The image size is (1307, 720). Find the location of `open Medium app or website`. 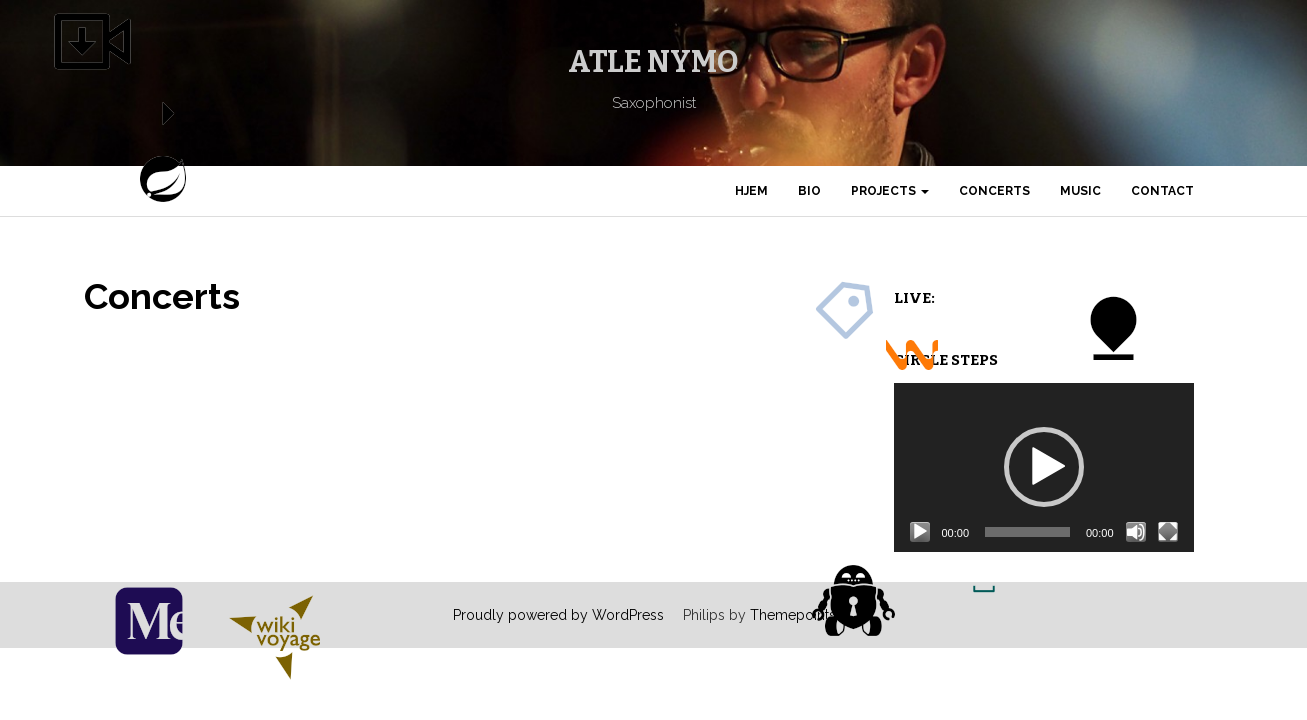

open Medium app or website is located at coordinates (149, 621).